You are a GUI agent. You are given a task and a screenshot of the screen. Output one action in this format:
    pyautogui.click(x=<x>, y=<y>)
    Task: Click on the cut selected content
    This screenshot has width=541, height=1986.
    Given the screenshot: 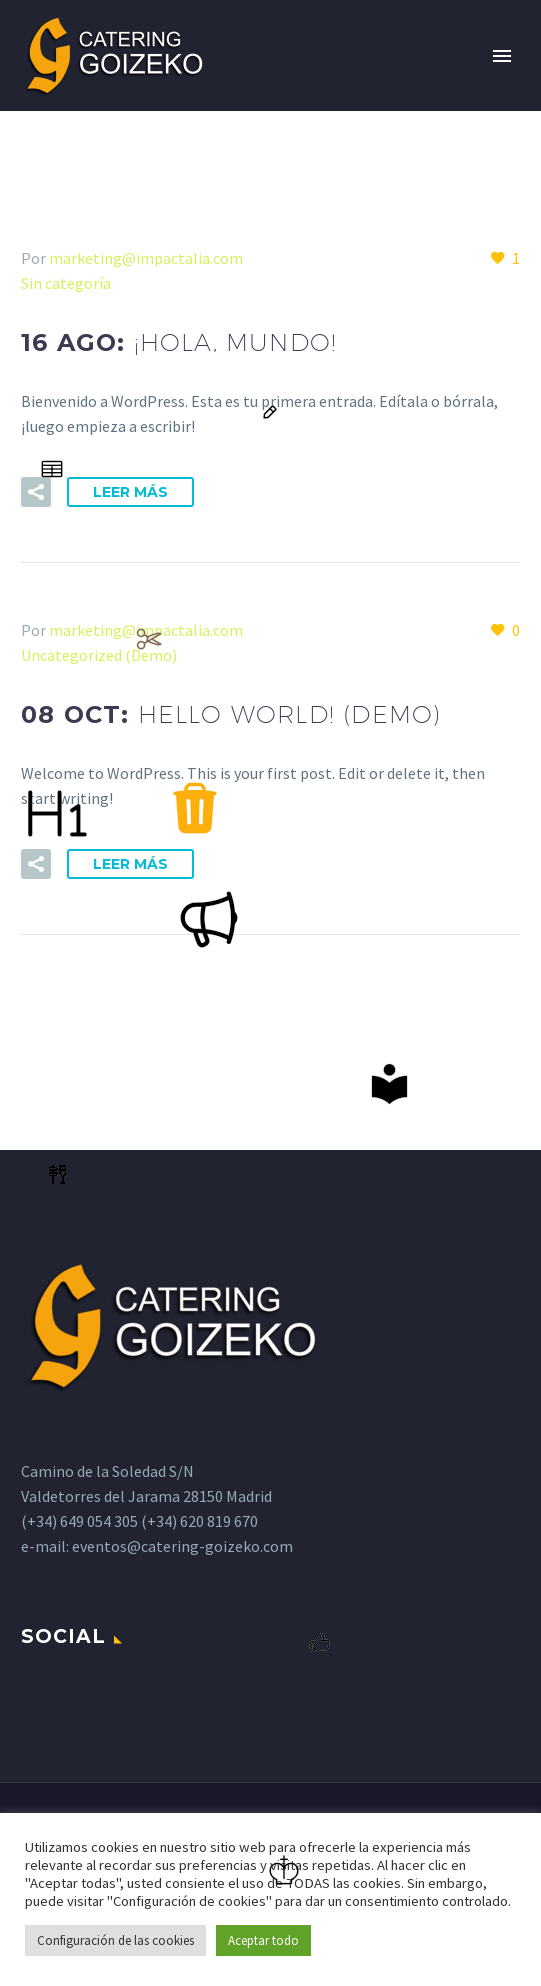 What is the action you would take?
    pyautogui.click(x=149, y=639)
    